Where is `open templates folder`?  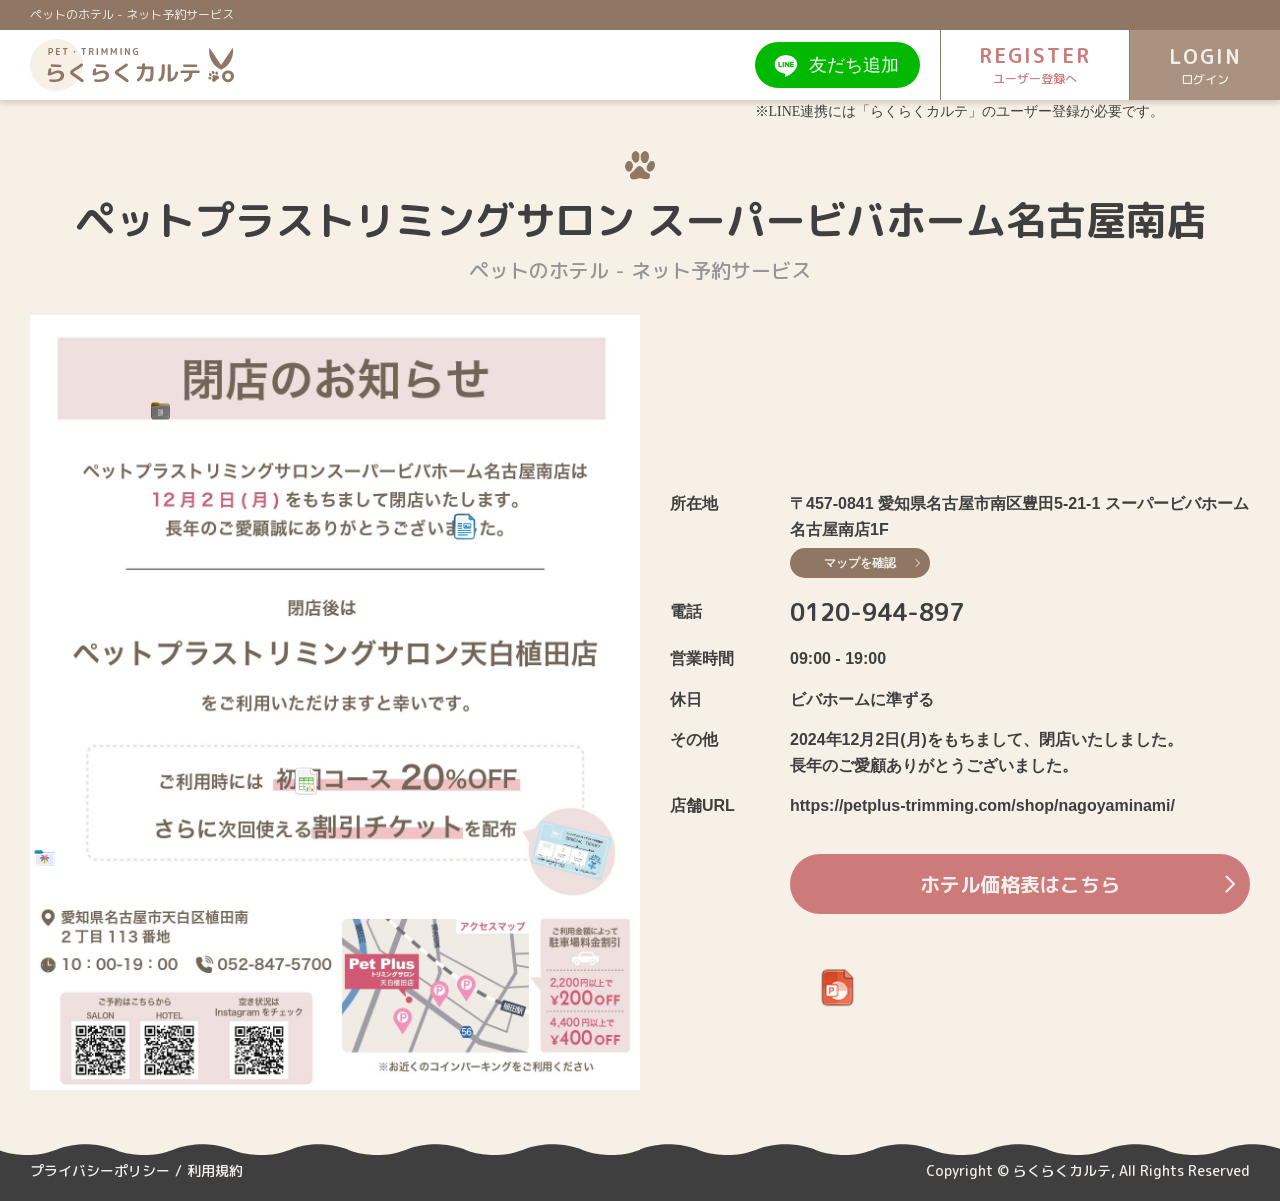
open templates folder is located at coordinates (160, 410).